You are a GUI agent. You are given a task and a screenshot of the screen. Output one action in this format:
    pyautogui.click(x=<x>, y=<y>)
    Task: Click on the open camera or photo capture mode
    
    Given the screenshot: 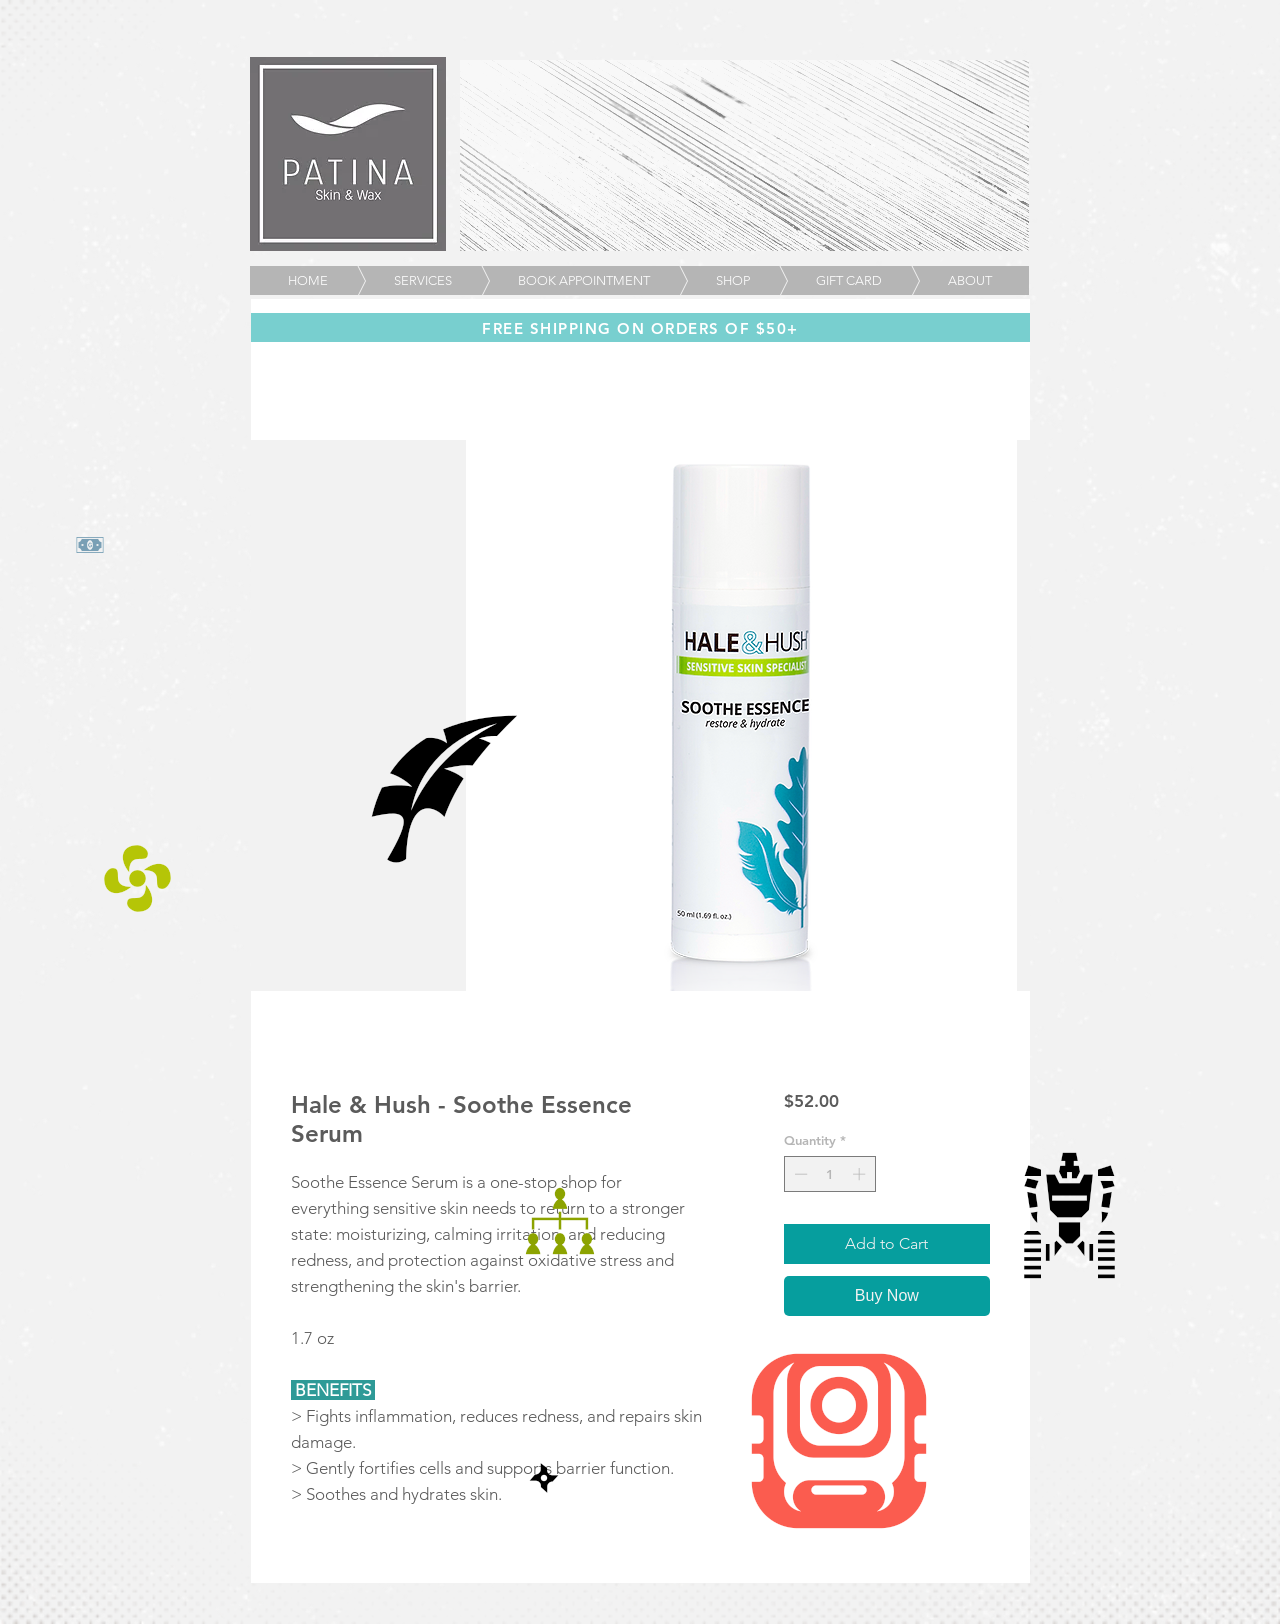 What is the action you would take?
    pyautogui.click(x=839, y=1441)
    